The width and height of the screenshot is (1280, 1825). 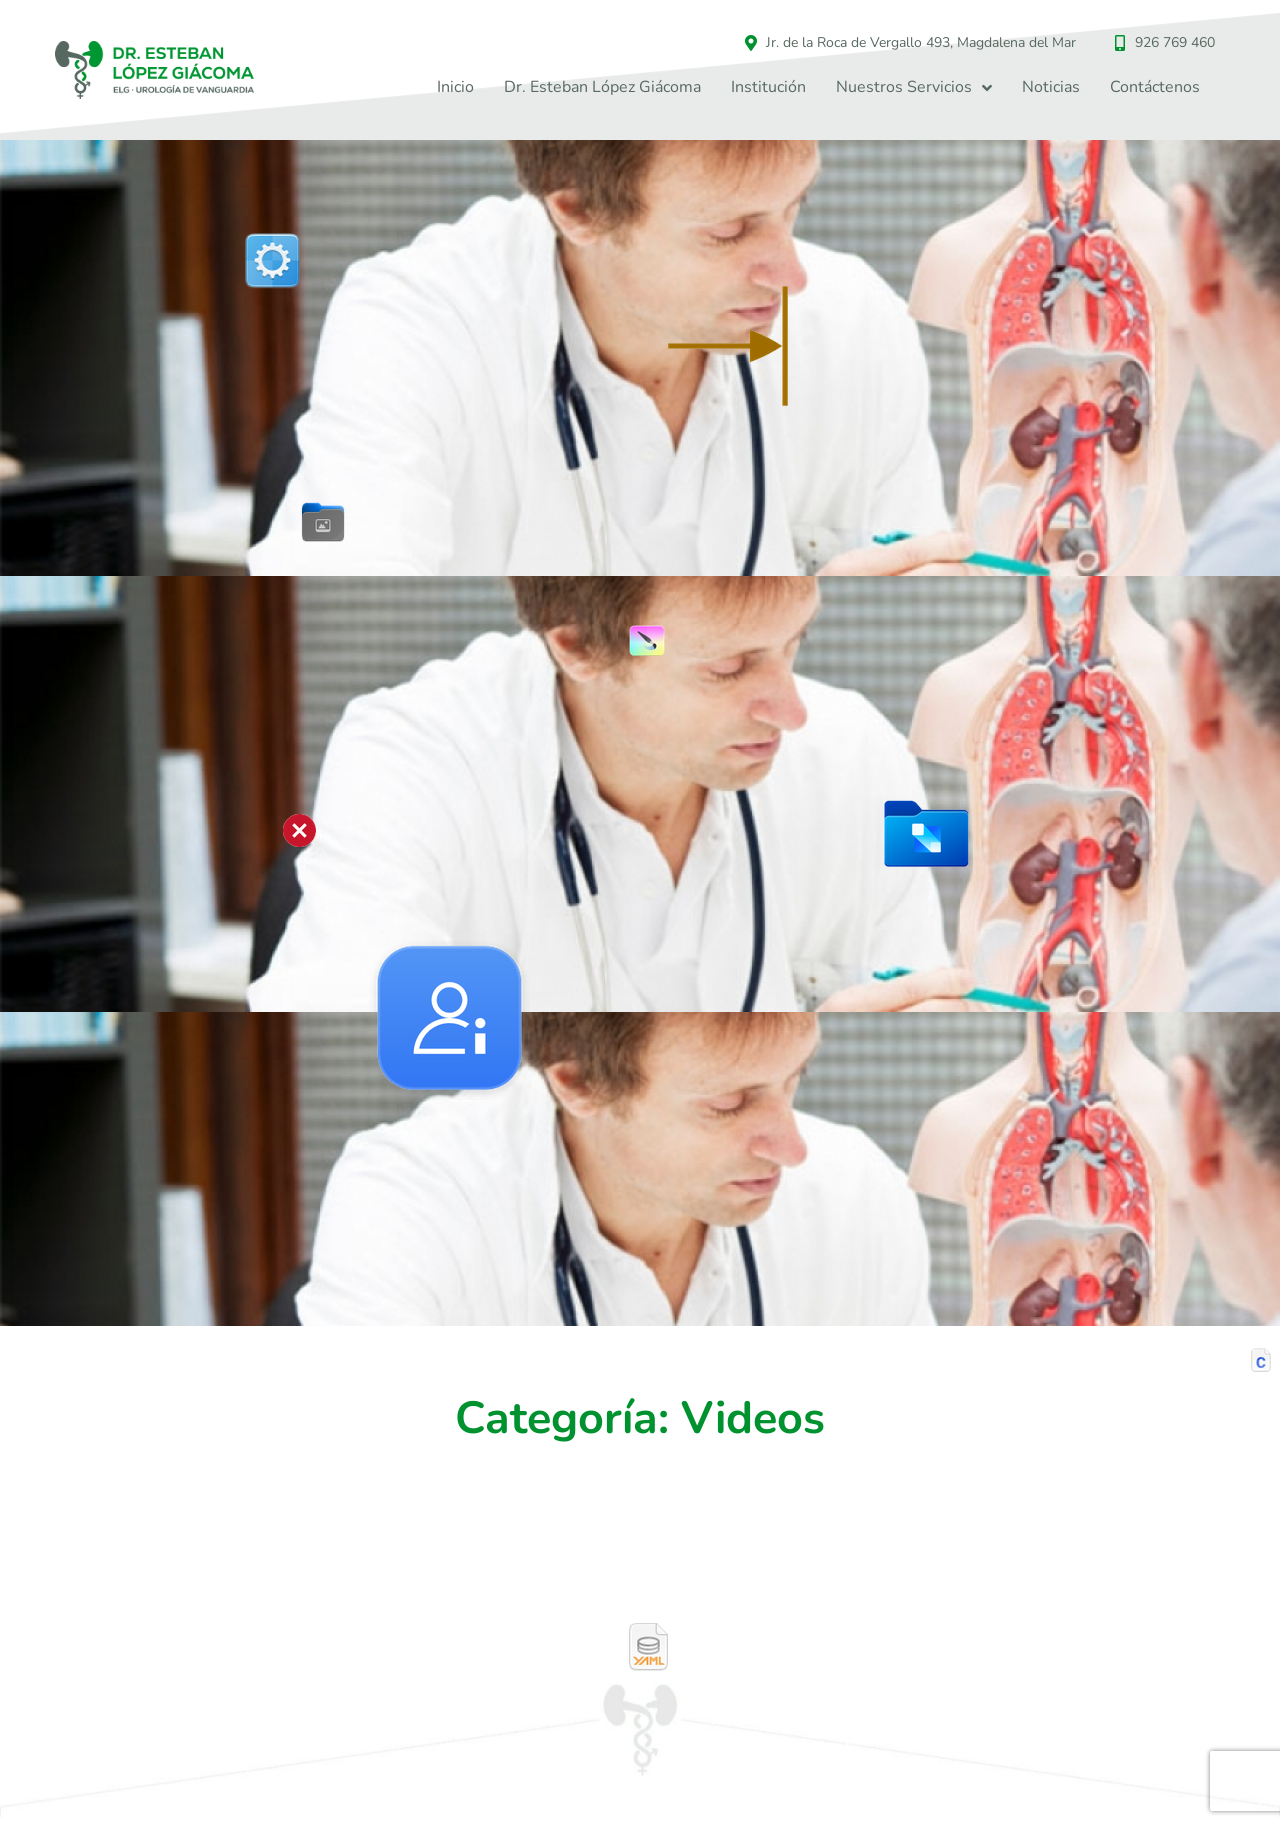 I want to click on open user account preferences, so click(x=449, y=1020).